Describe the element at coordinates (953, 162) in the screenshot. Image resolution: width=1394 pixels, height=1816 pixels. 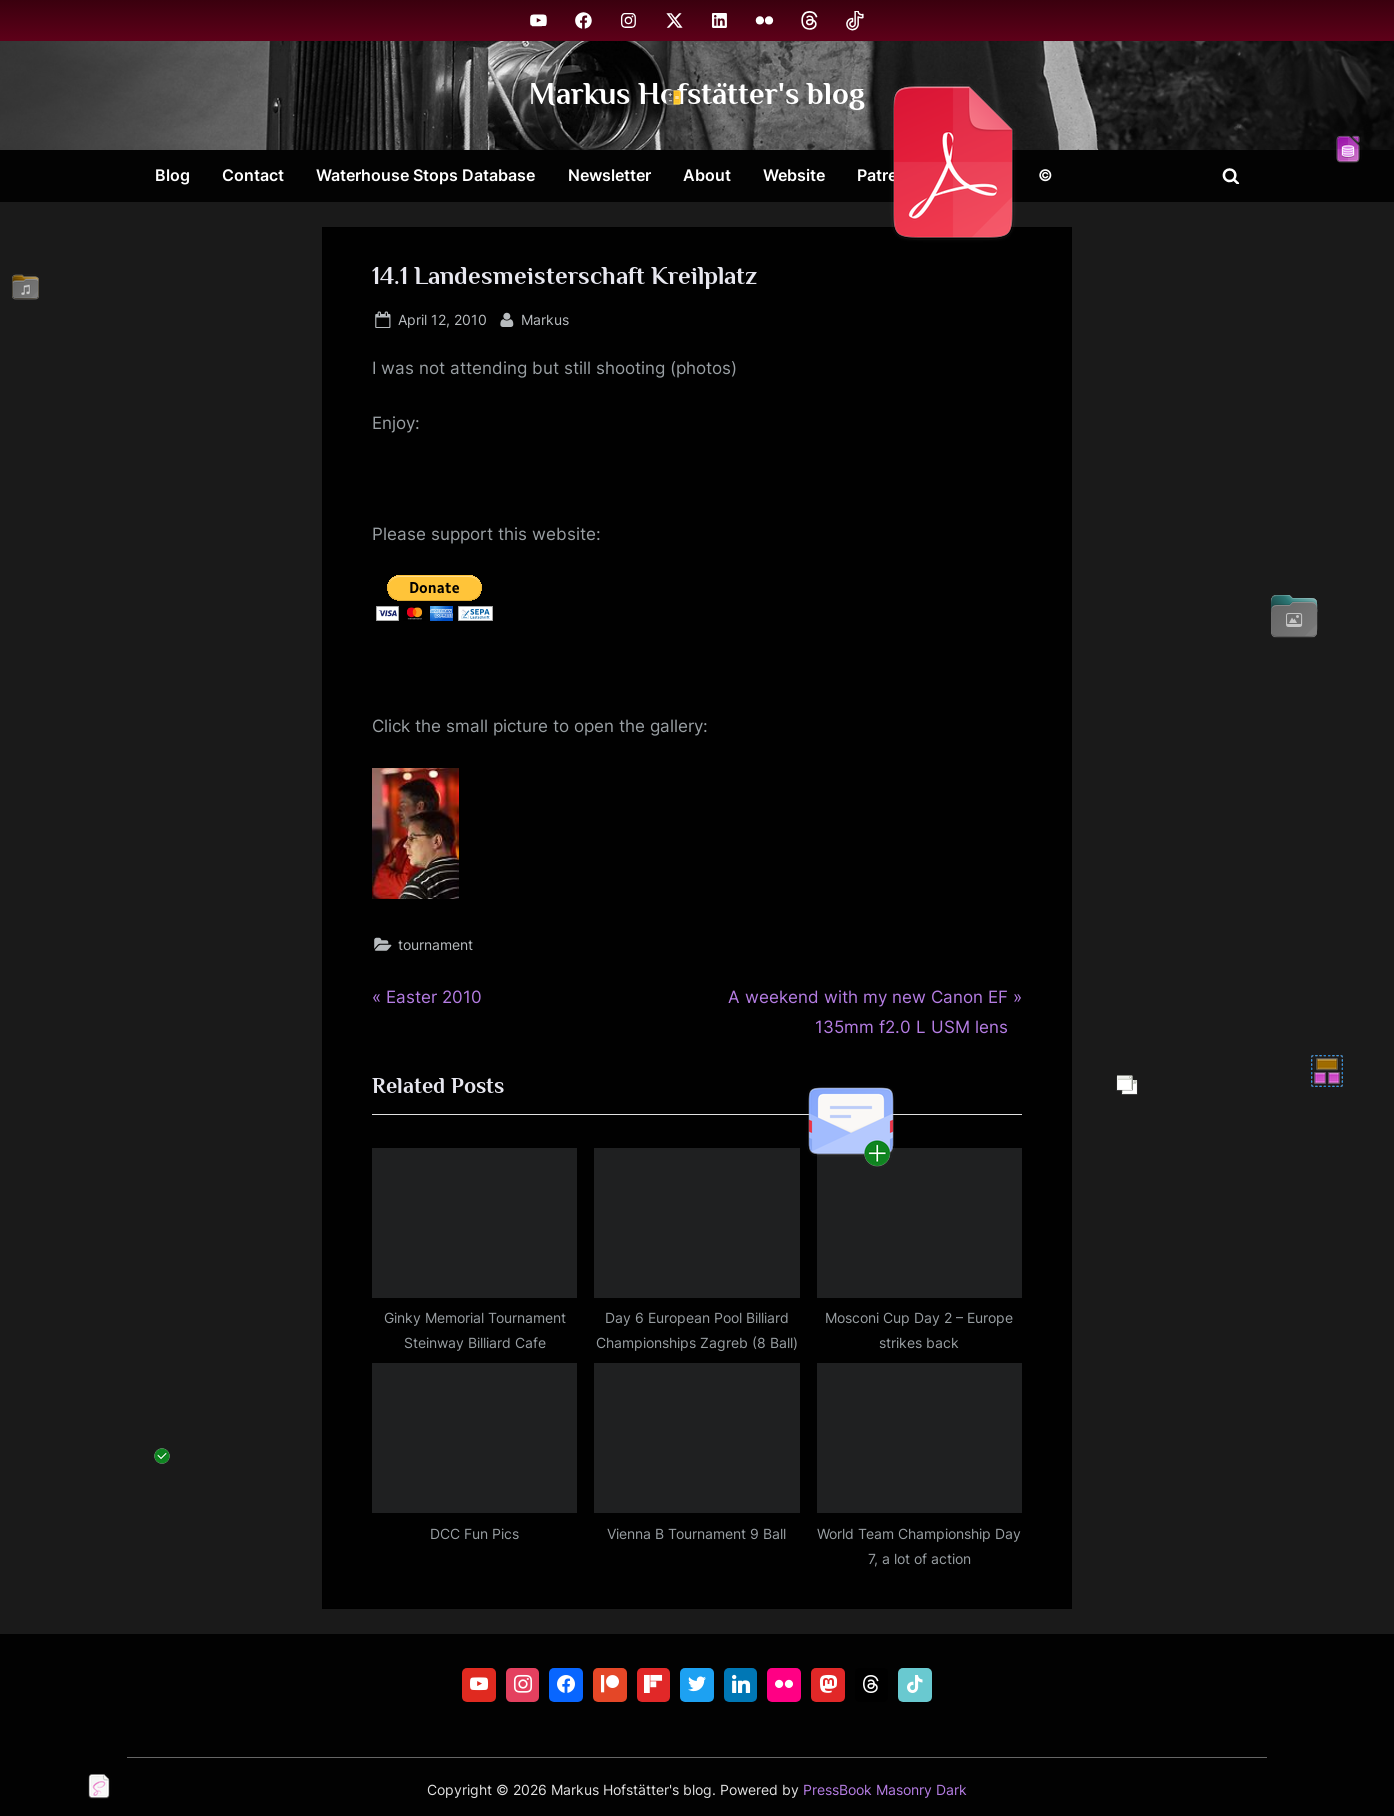
I see `a compressed PDF document file` at that location.